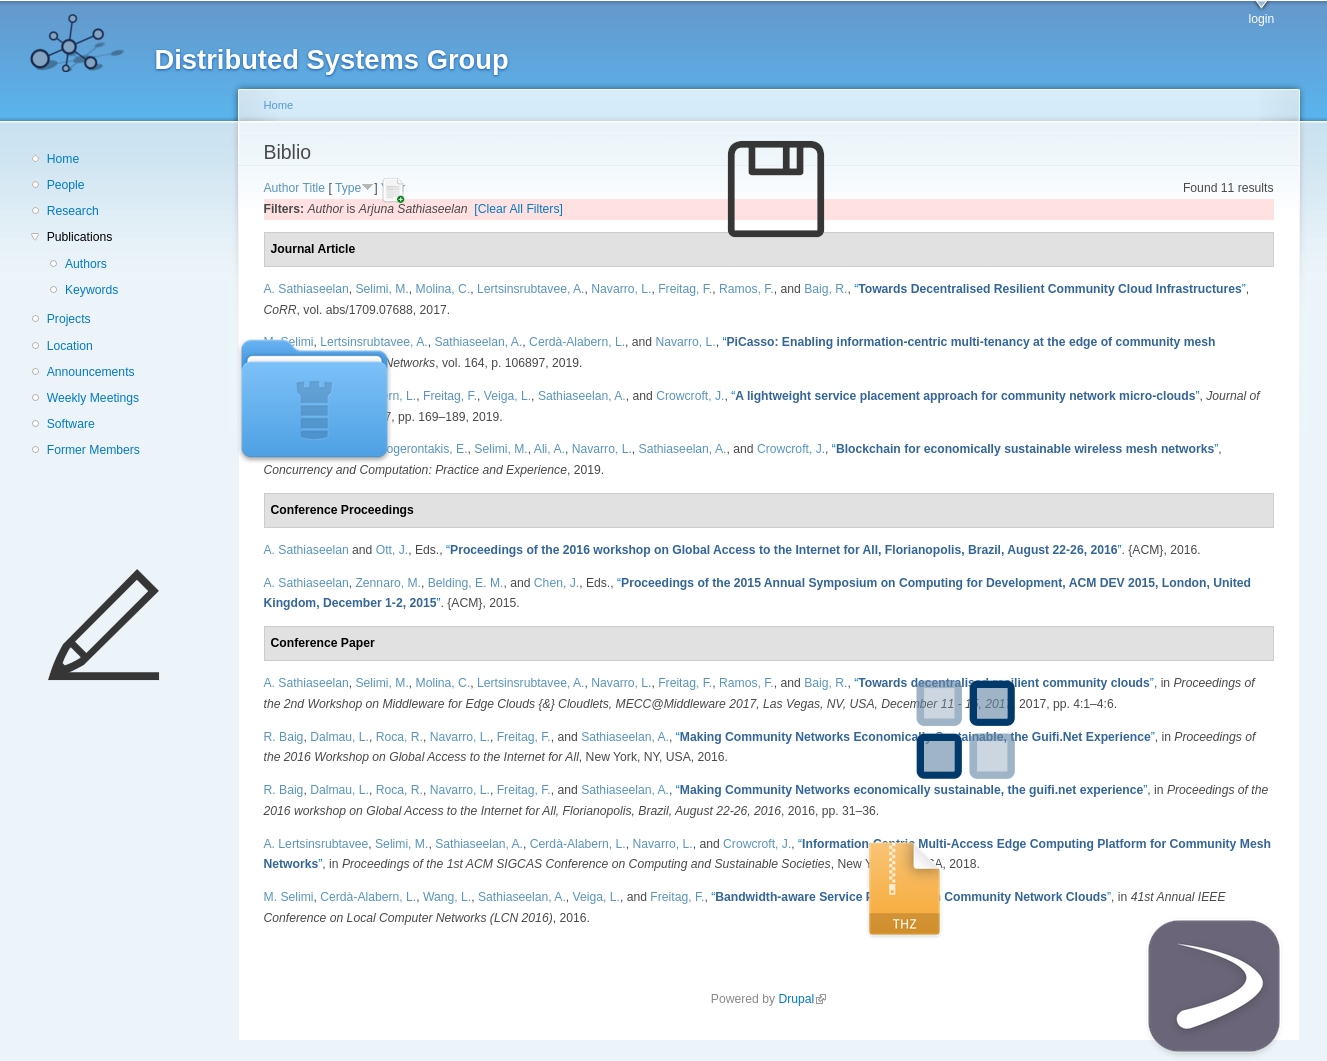 The width and height of the screenshot is (1327, 1061). I want to click on a compressed THZ archive file, so click(904, 890).